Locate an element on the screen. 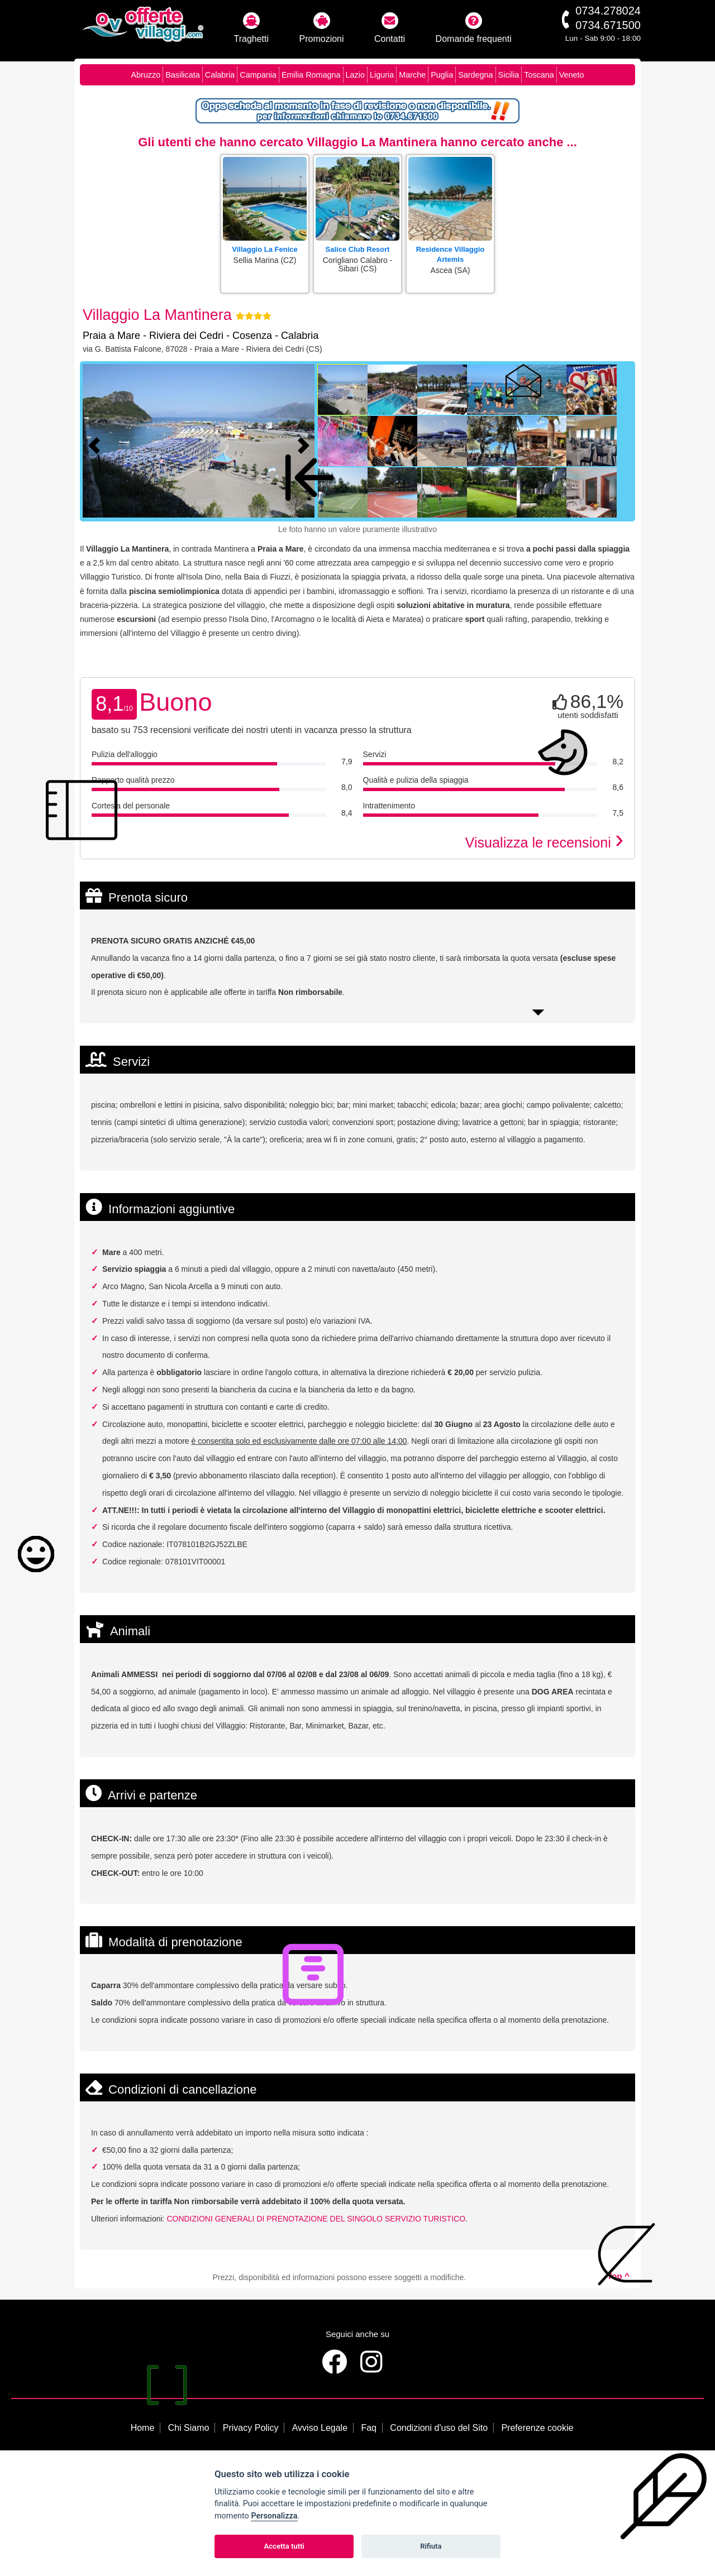  view an opened or read email is located at coordinates (523, 382).